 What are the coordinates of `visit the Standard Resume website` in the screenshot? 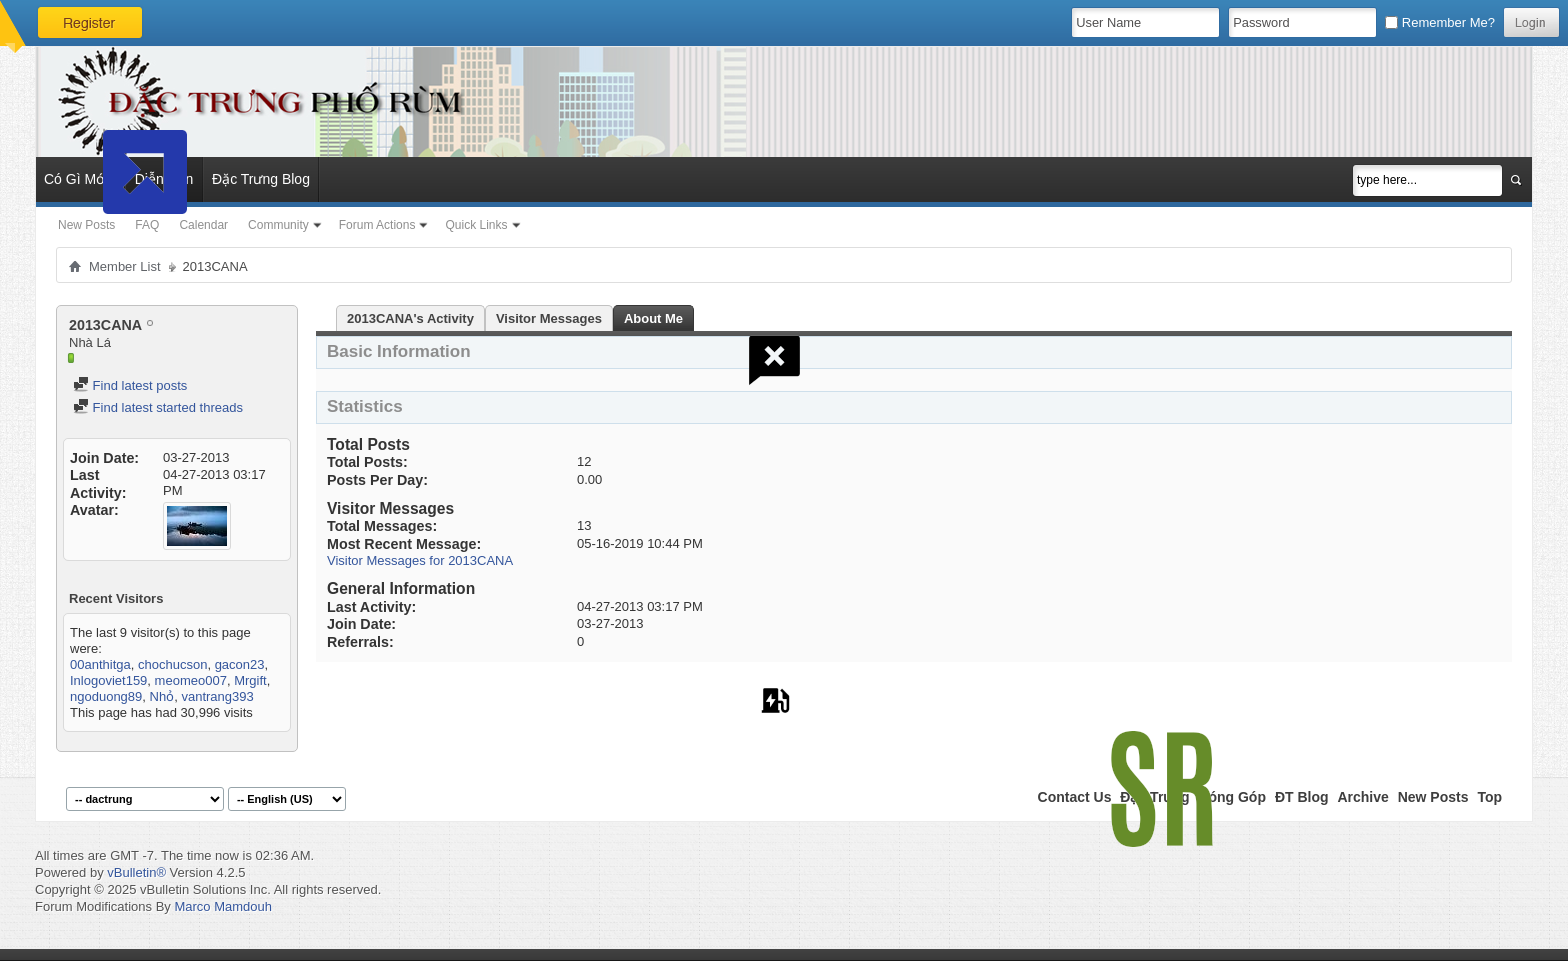 It's located at (1162, 789).